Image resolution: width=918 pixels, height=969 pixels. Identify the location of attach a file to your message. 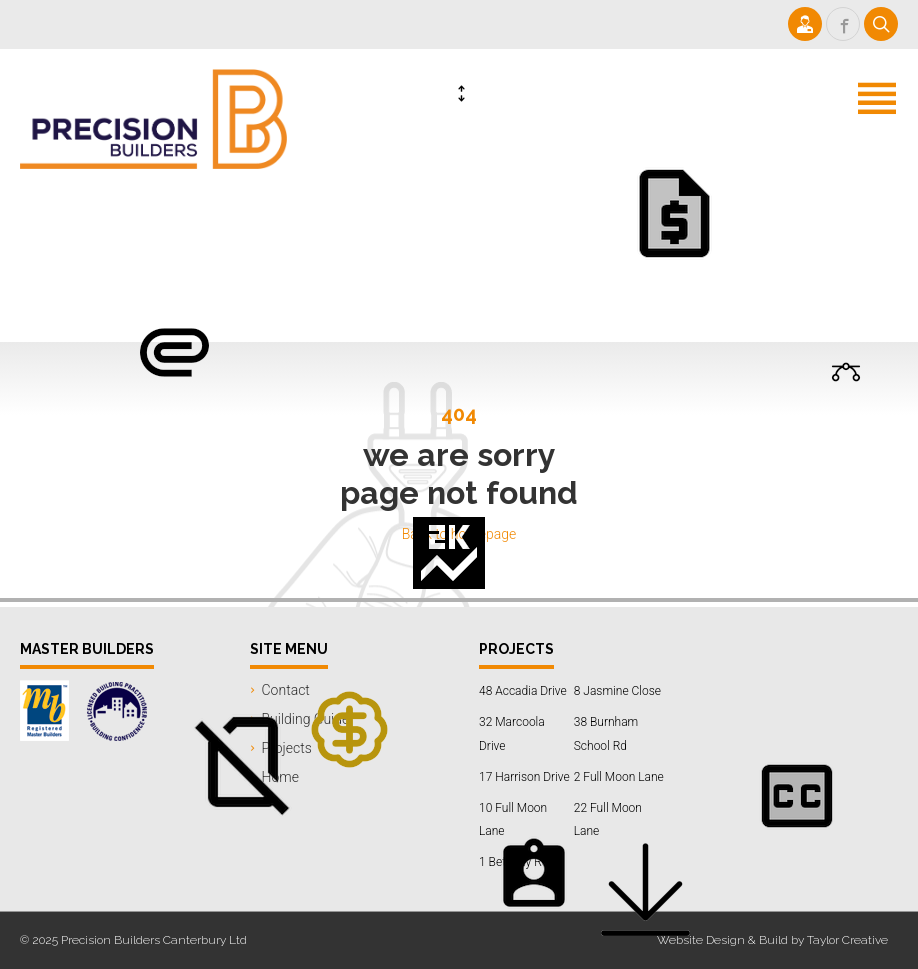
(174, 352).